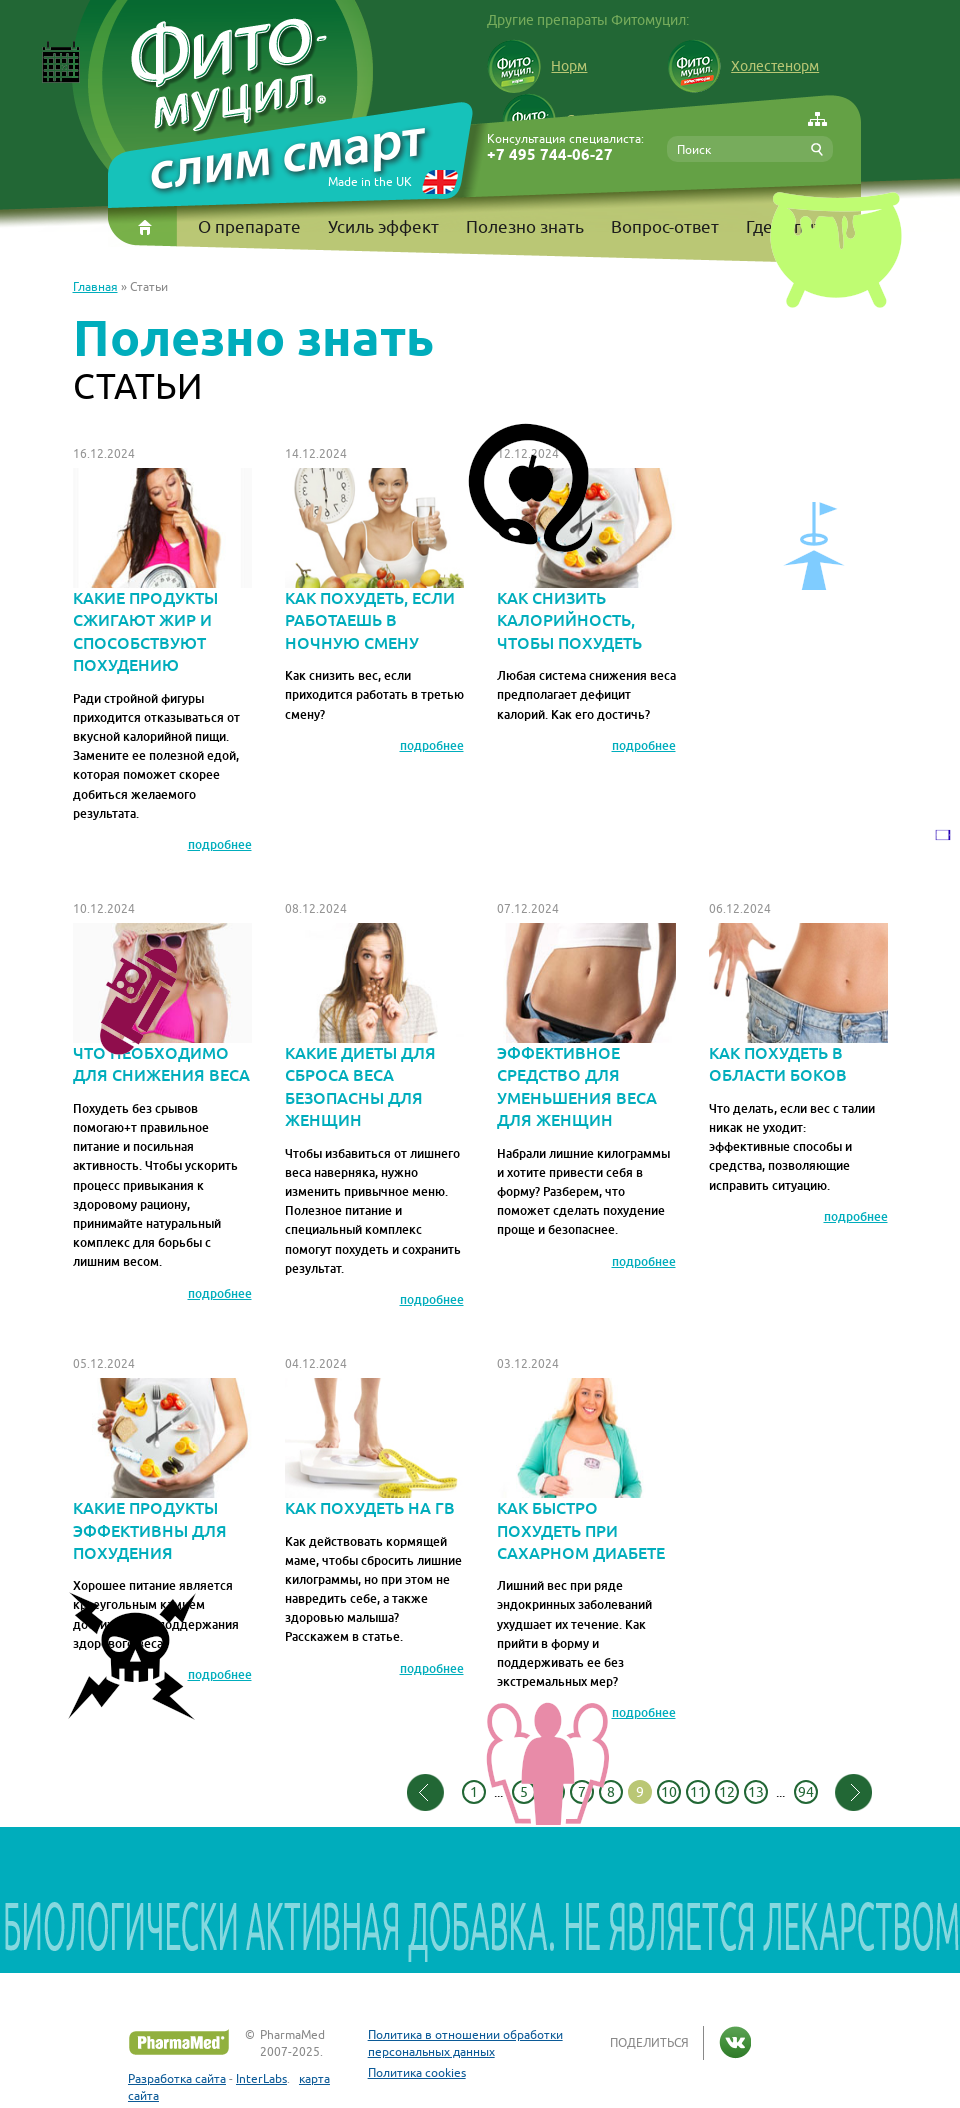 The image size is (960, 2108). What do you see at coordinates (943, 835) in the screenshot?
I see `switch to tablet view or layout` at bounding box center [943, 835].